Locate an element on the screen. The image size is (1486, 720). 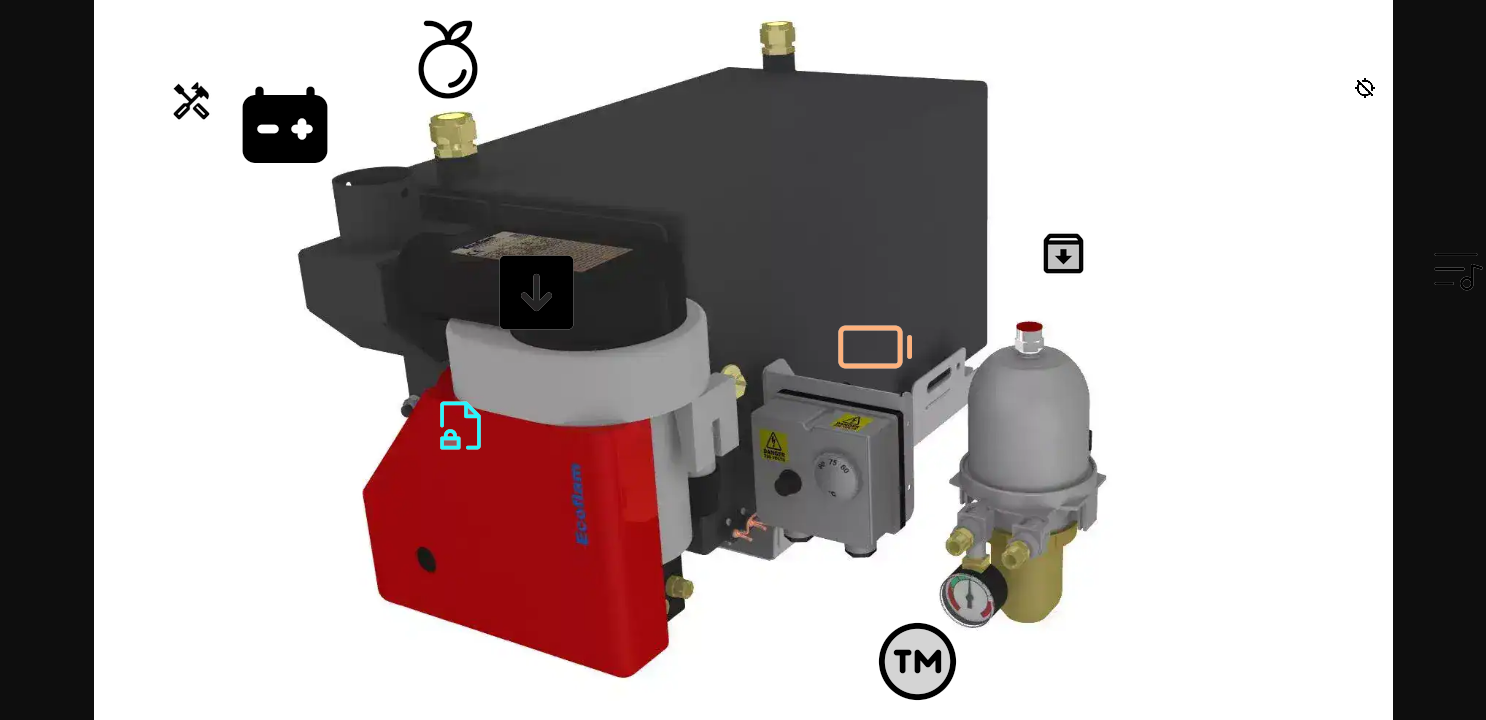
indicates GPS is turned off is located at coordinates (1365, 88).